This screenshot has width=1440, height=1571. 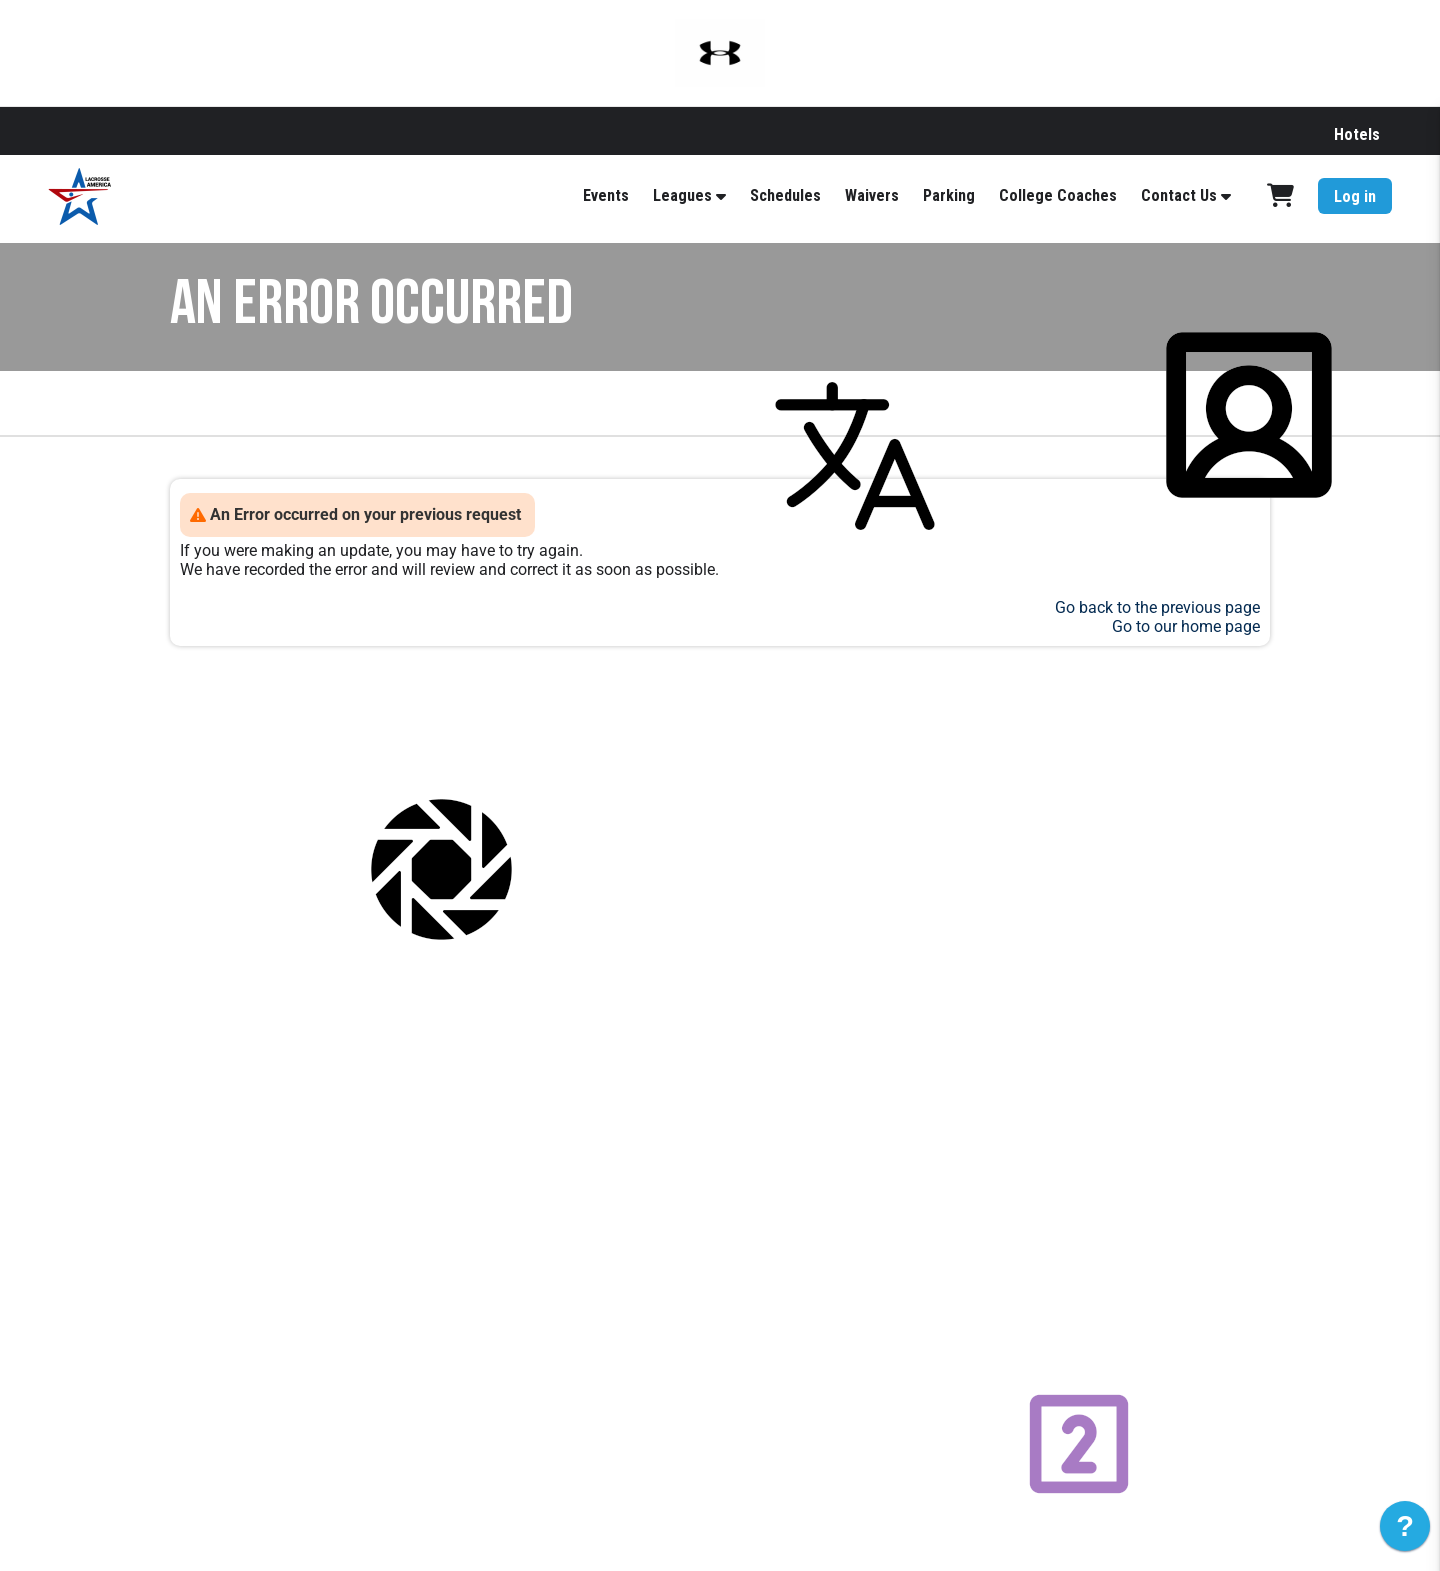 I want to click on view user profile, so click(x=1249, y=415).